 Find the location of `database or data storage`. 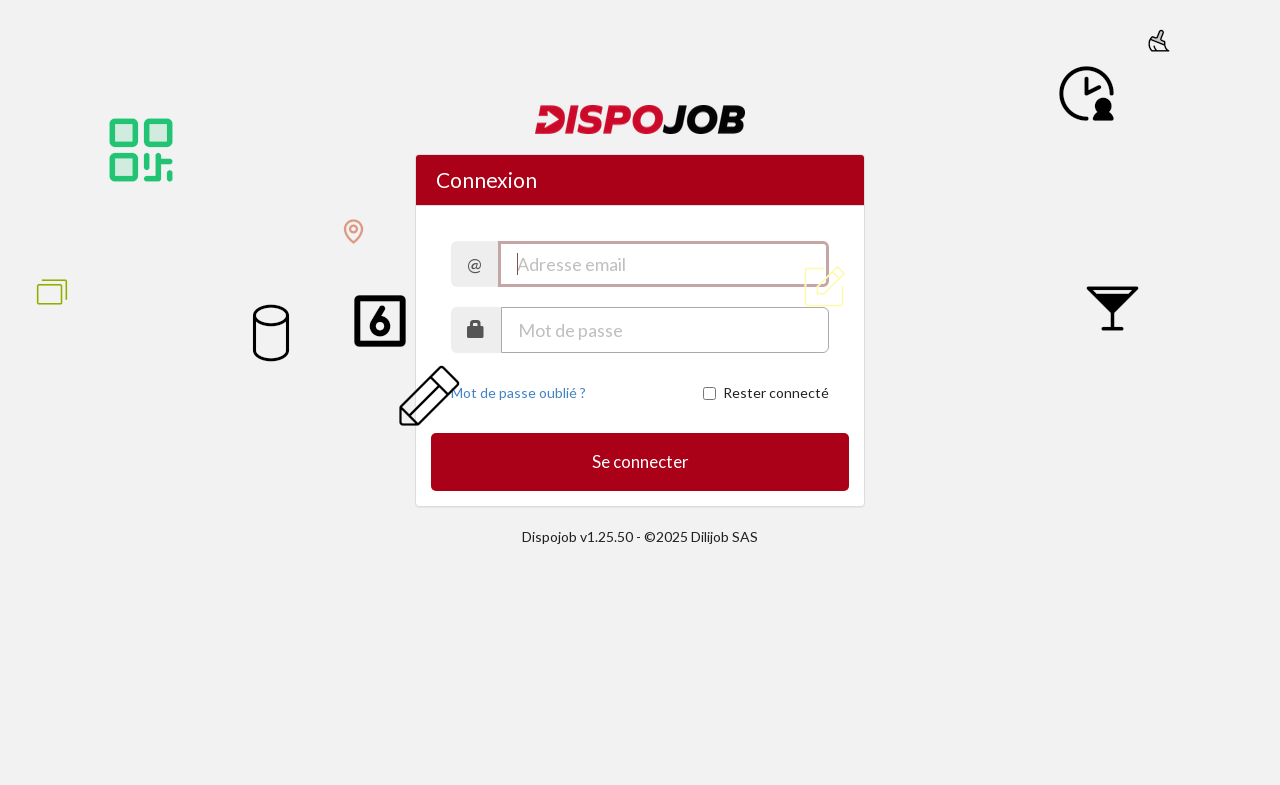

database or data storage is located at coordinates (271, 333).